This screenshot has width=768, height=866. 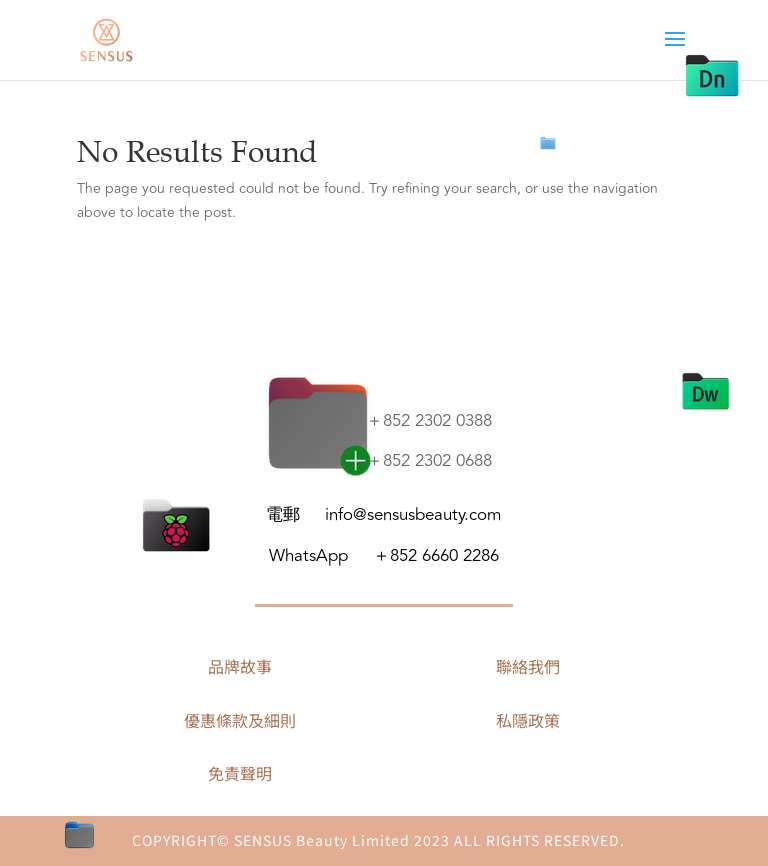 I want to click on create a new folder, so click(x=318, y=423).